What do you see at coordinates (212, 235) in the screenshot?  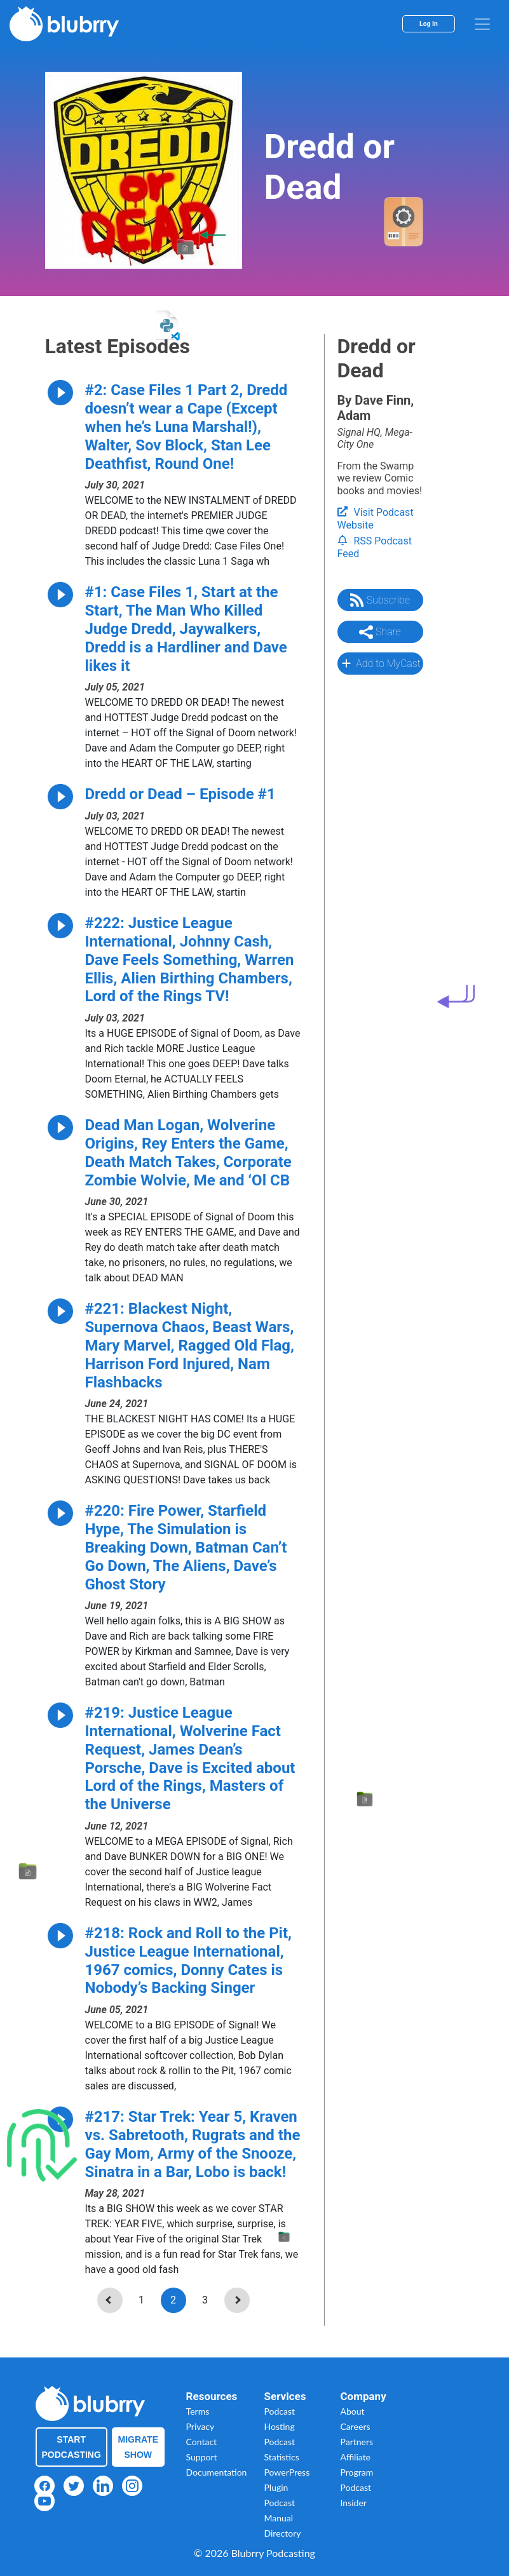 I see `go to the first item in a list or sequence` at bounding box center [212, 235].